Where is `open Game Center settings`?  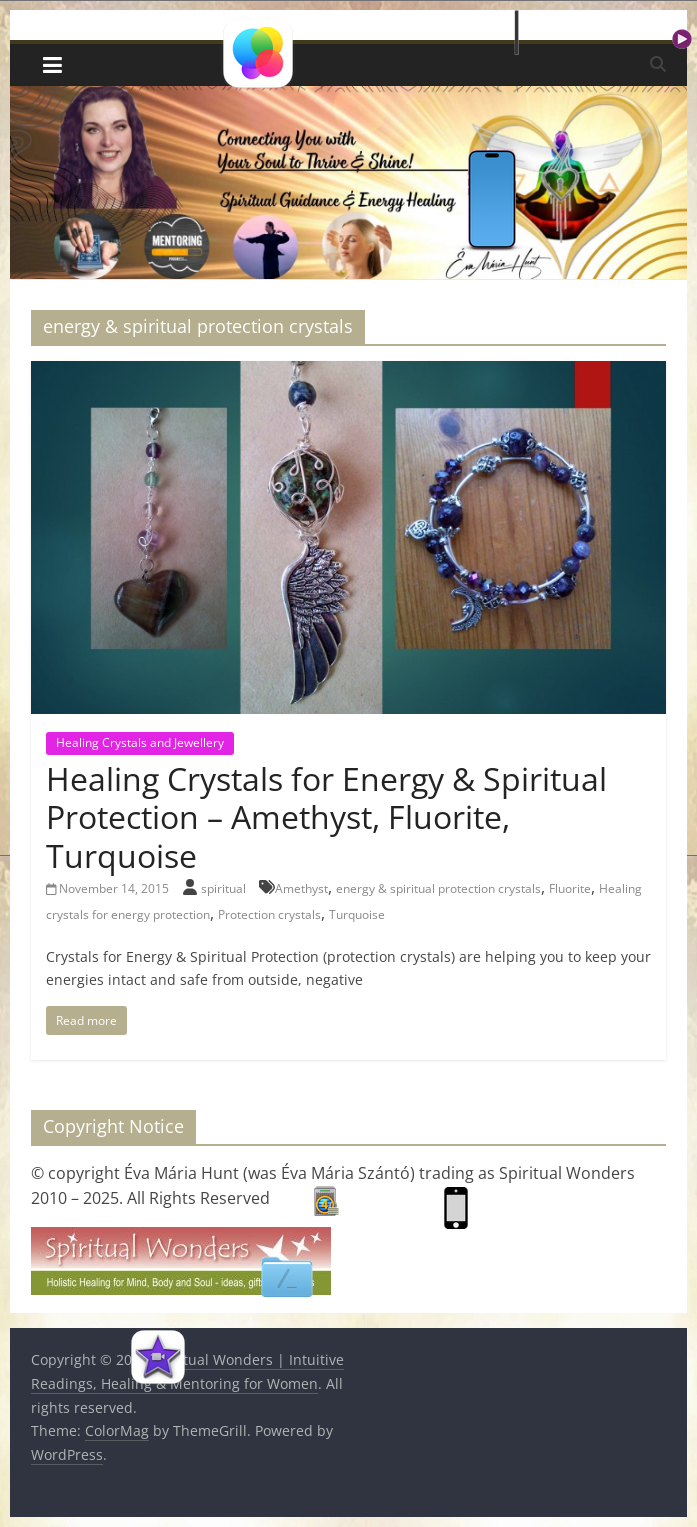 open Game Center settings is located at coordinates (258, 53).